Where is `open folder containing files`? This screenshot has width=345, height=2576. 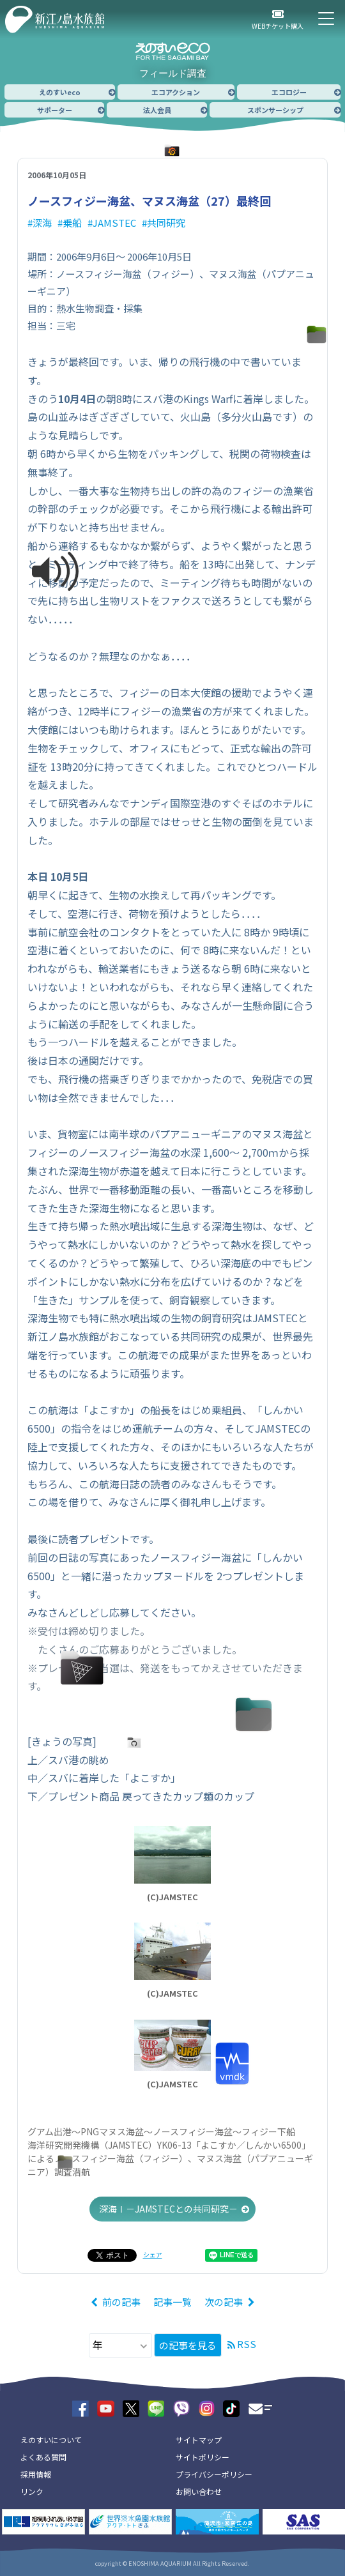 open folder containing files is located at coordinates (254, 1714).